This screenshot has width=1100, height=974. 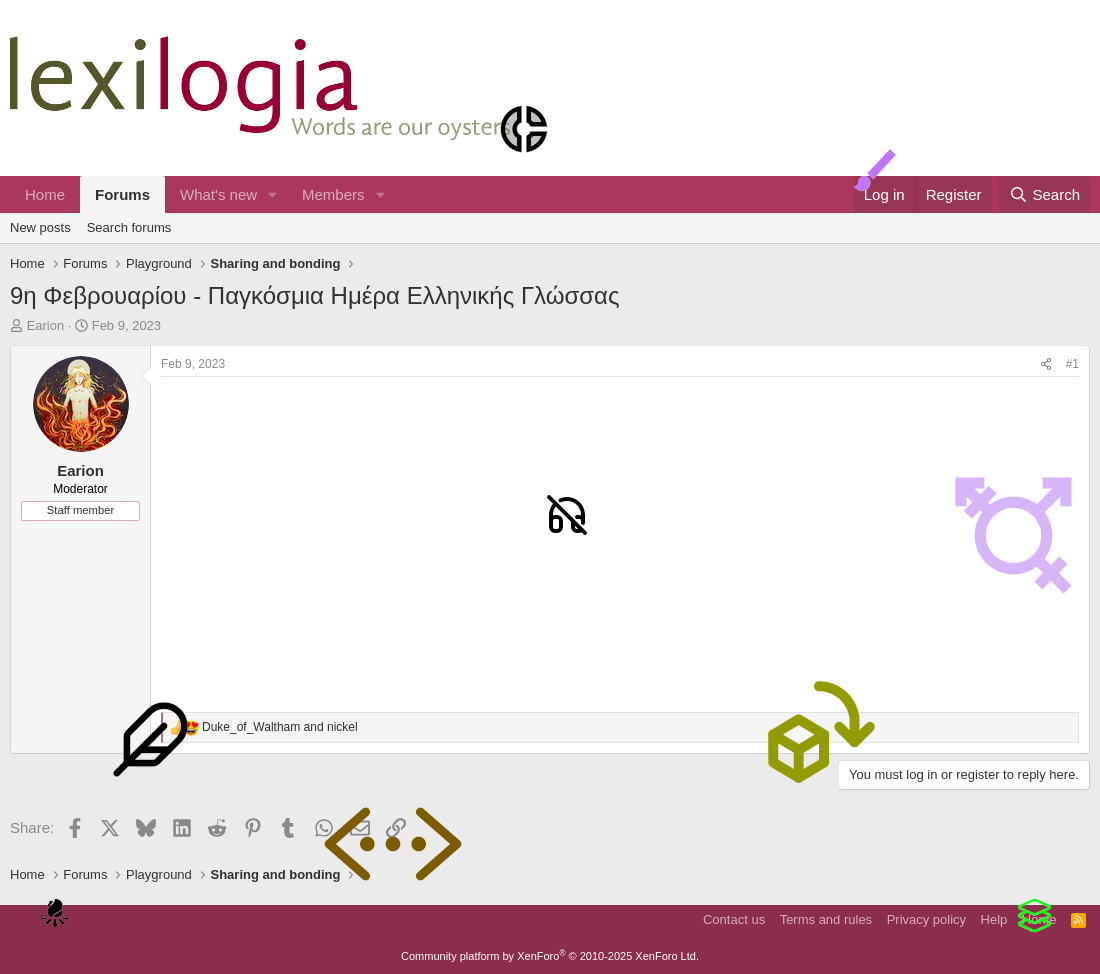 What do you see at coordinates (1034, 915) in the screenshot?
I see `toggle layer visibility in an editor` at bounding box center [1034, 915].